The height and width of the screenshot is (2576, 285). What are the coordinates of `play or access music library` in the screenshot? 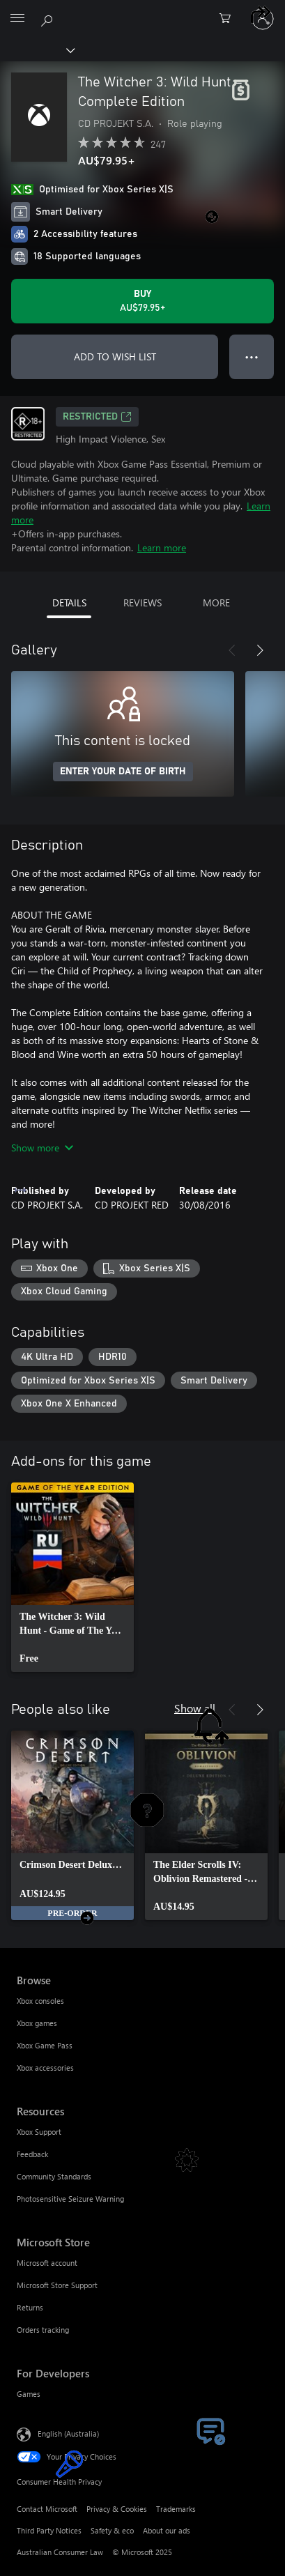 It's located at (212, 217).